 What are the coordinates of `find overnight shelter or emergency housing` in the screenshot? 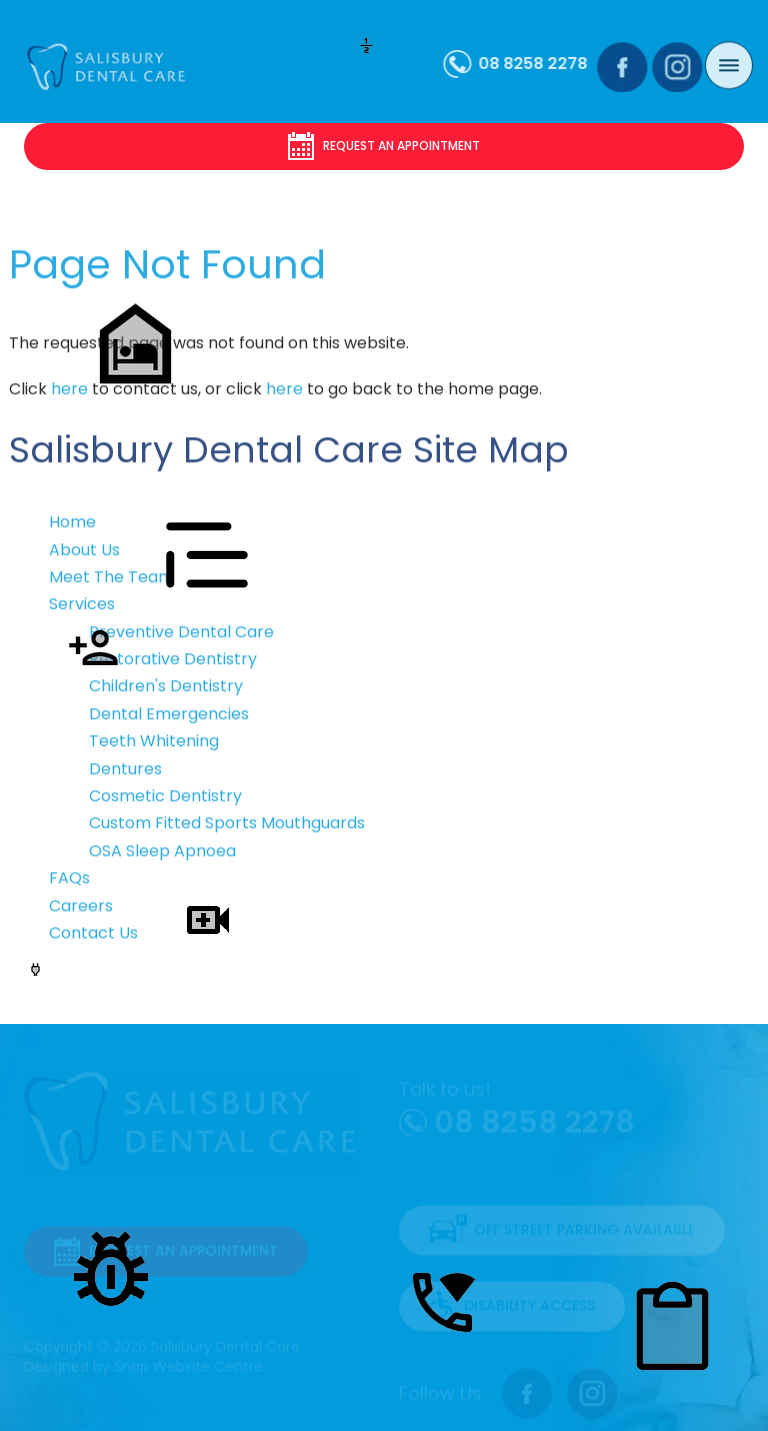 It's located at (135, 343).